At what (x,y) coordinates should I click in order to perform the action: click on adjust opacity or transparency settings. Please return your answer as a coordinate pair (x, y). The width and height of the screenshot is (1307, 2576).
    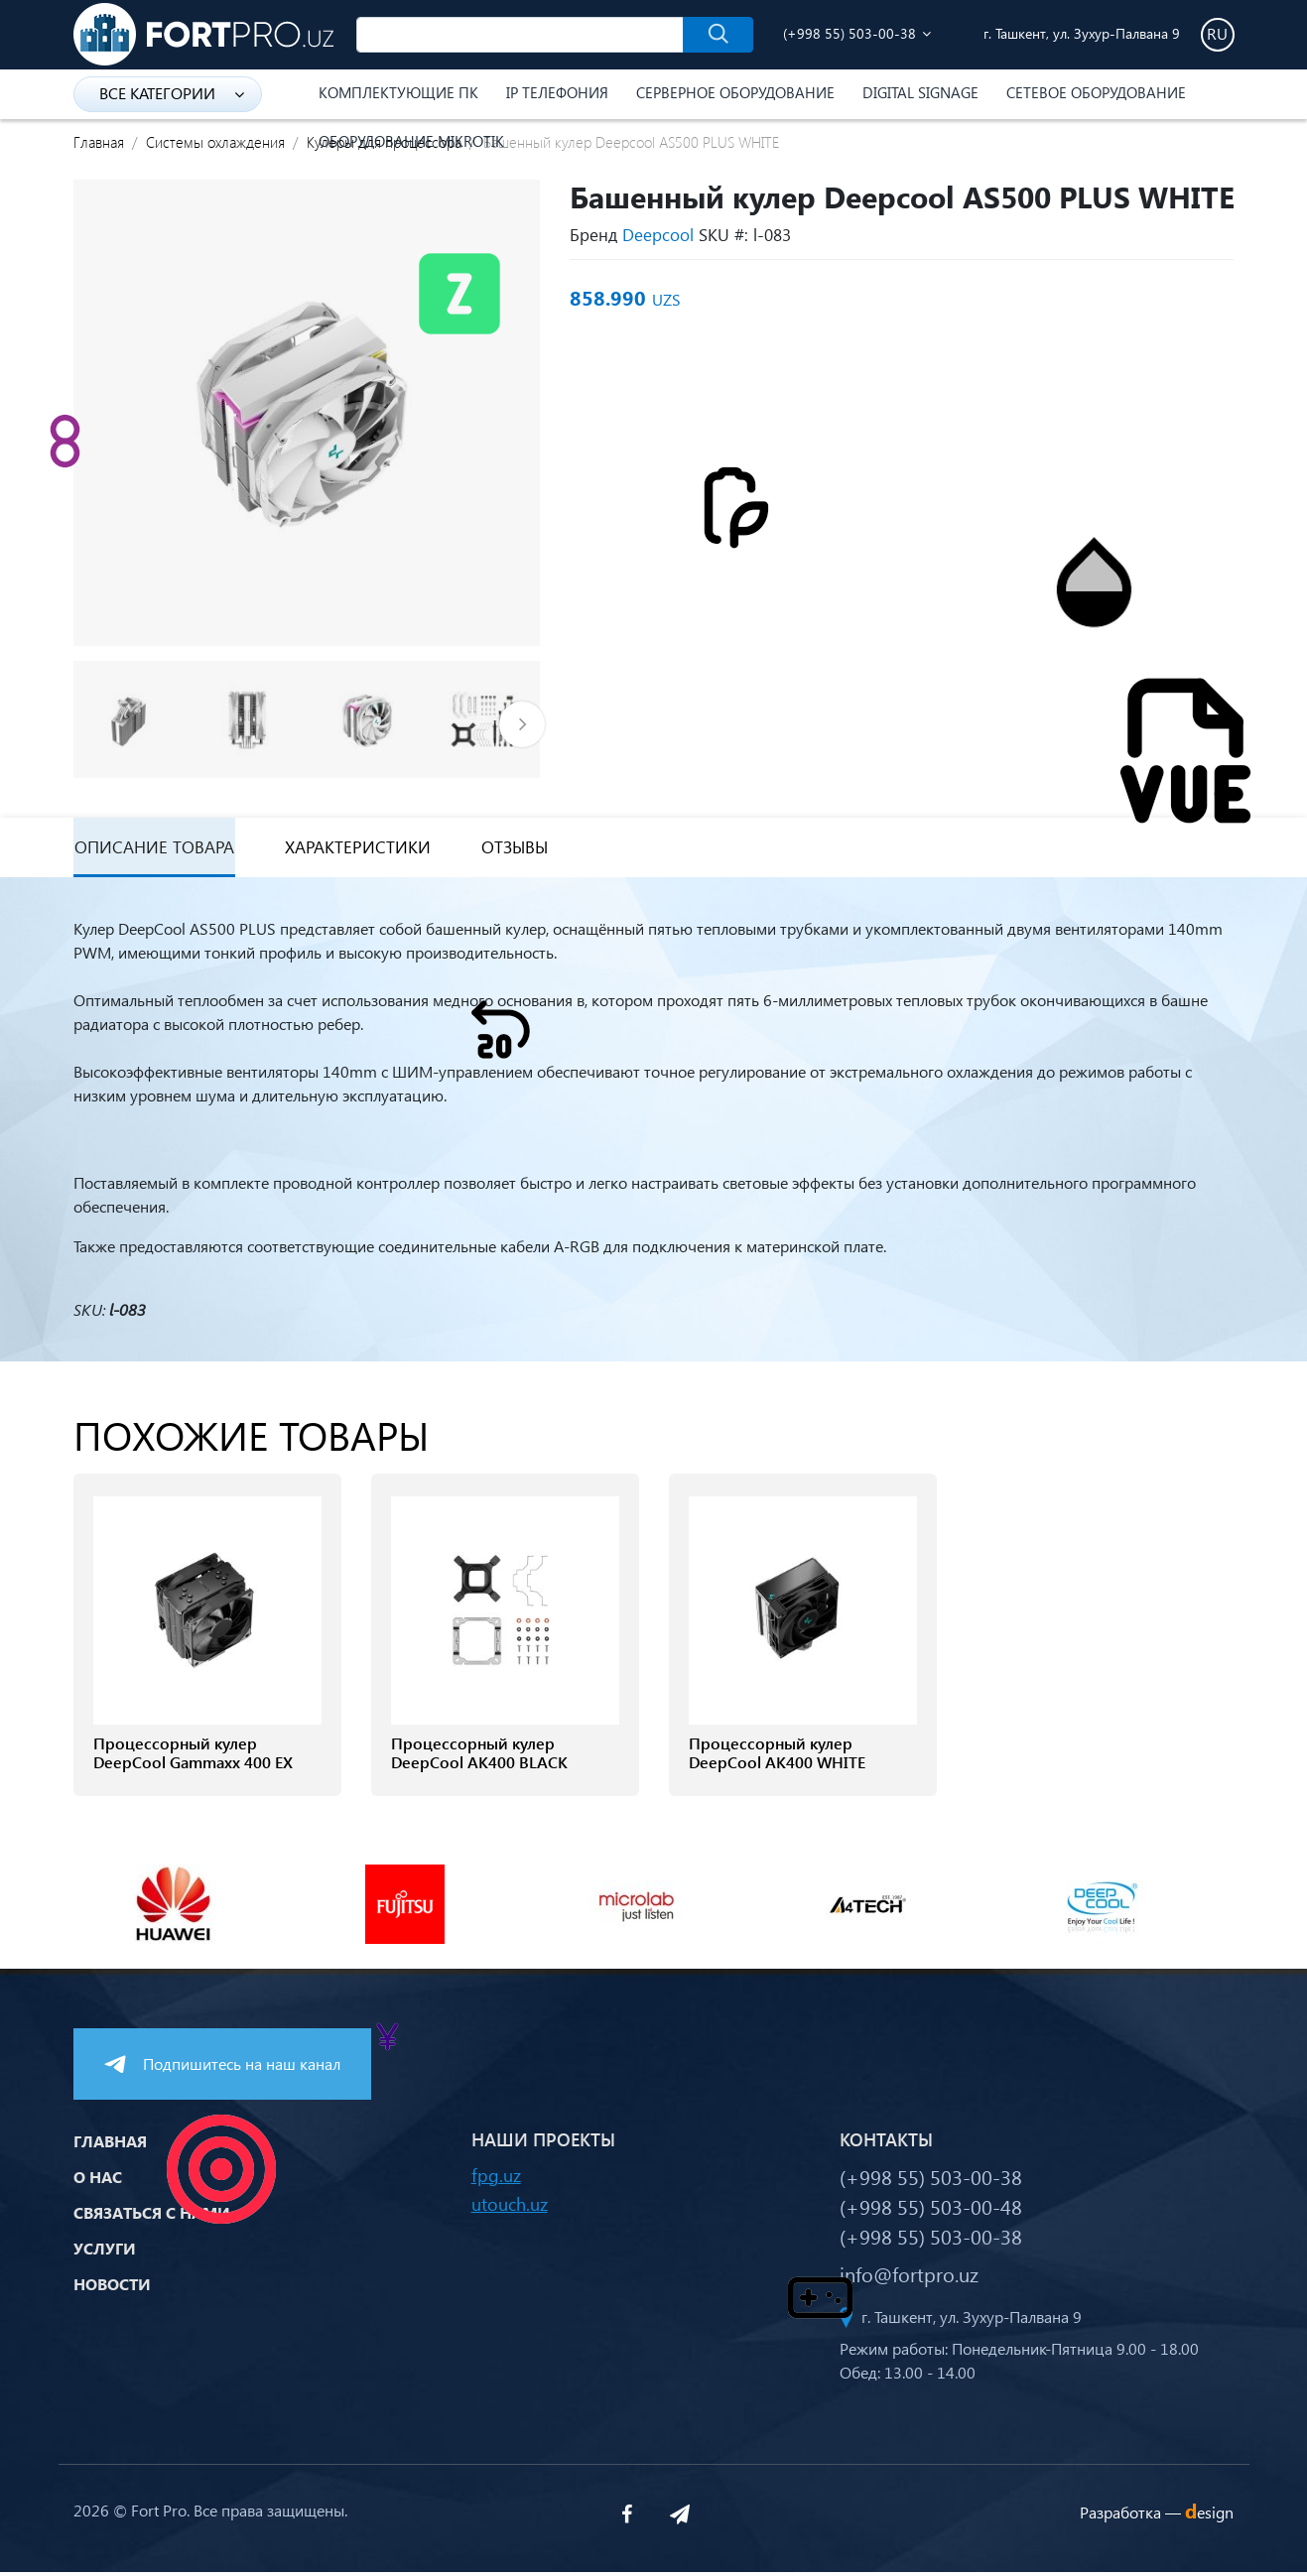
    Looking at the image, I should click on (1094, 581).